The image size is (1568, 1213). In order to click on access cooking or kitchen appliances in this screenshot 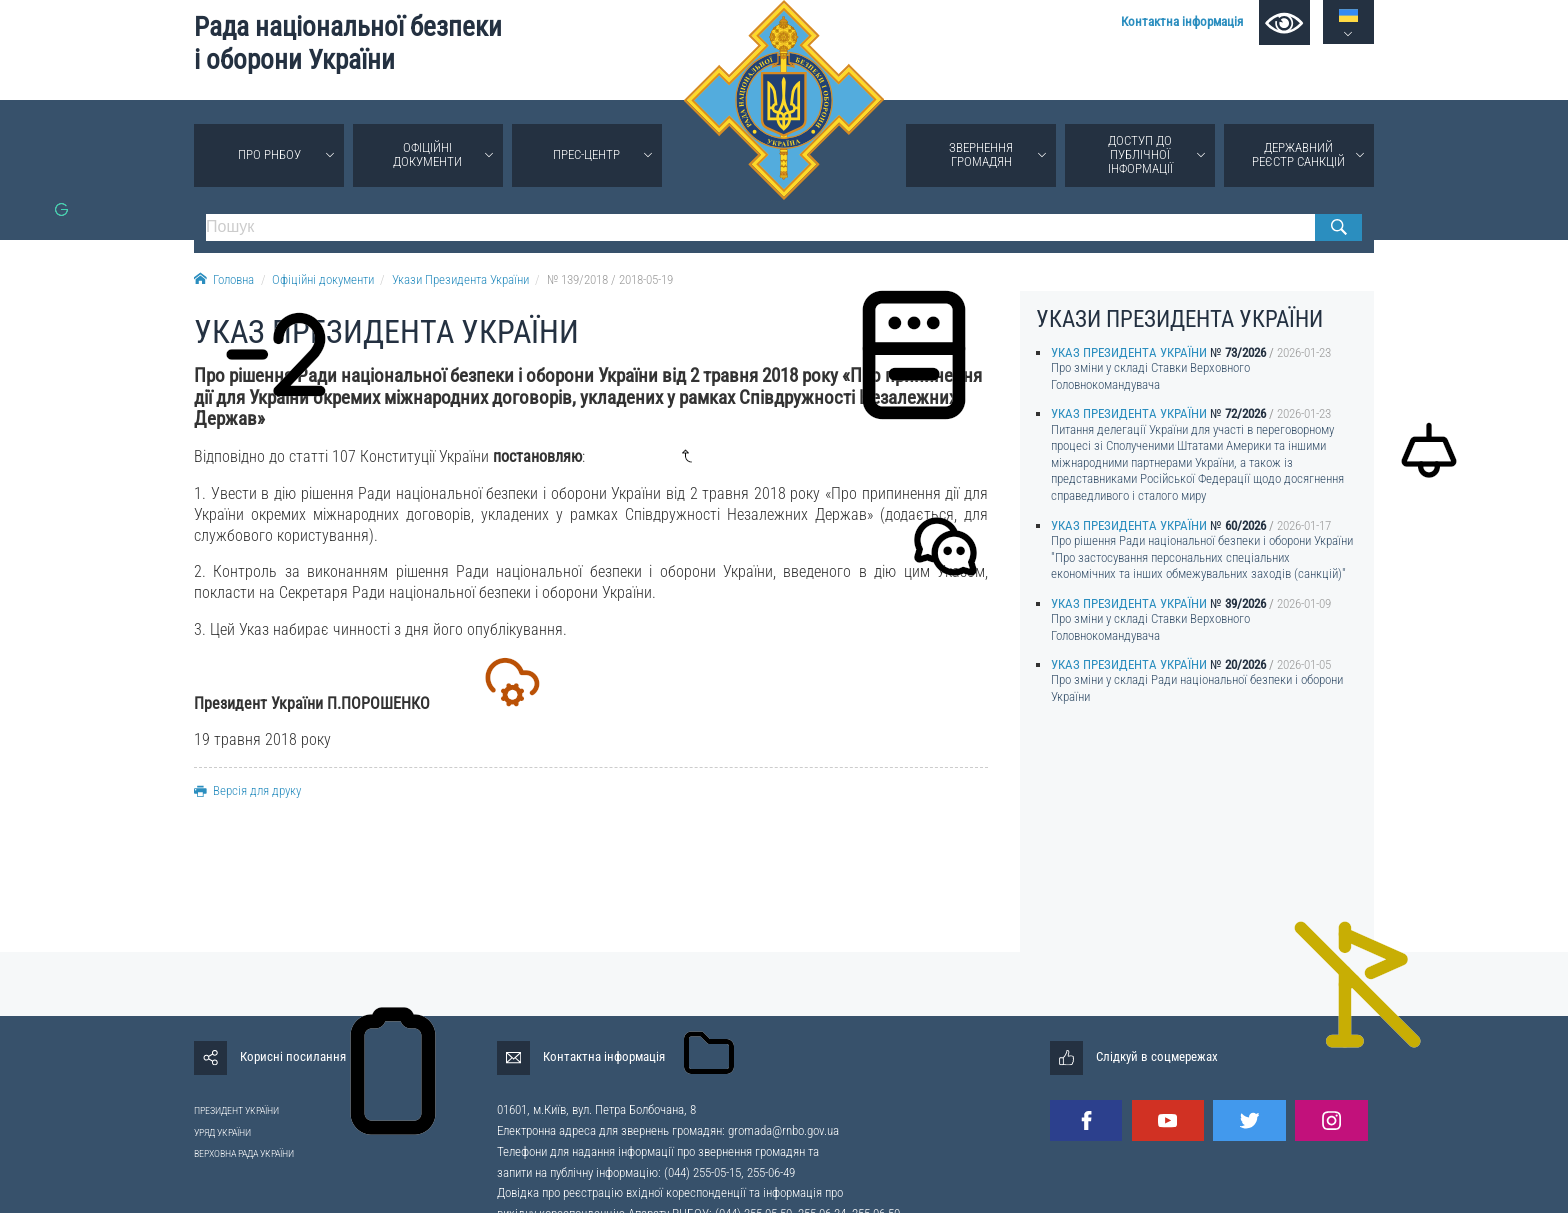, I will do `click(914, 355)`.